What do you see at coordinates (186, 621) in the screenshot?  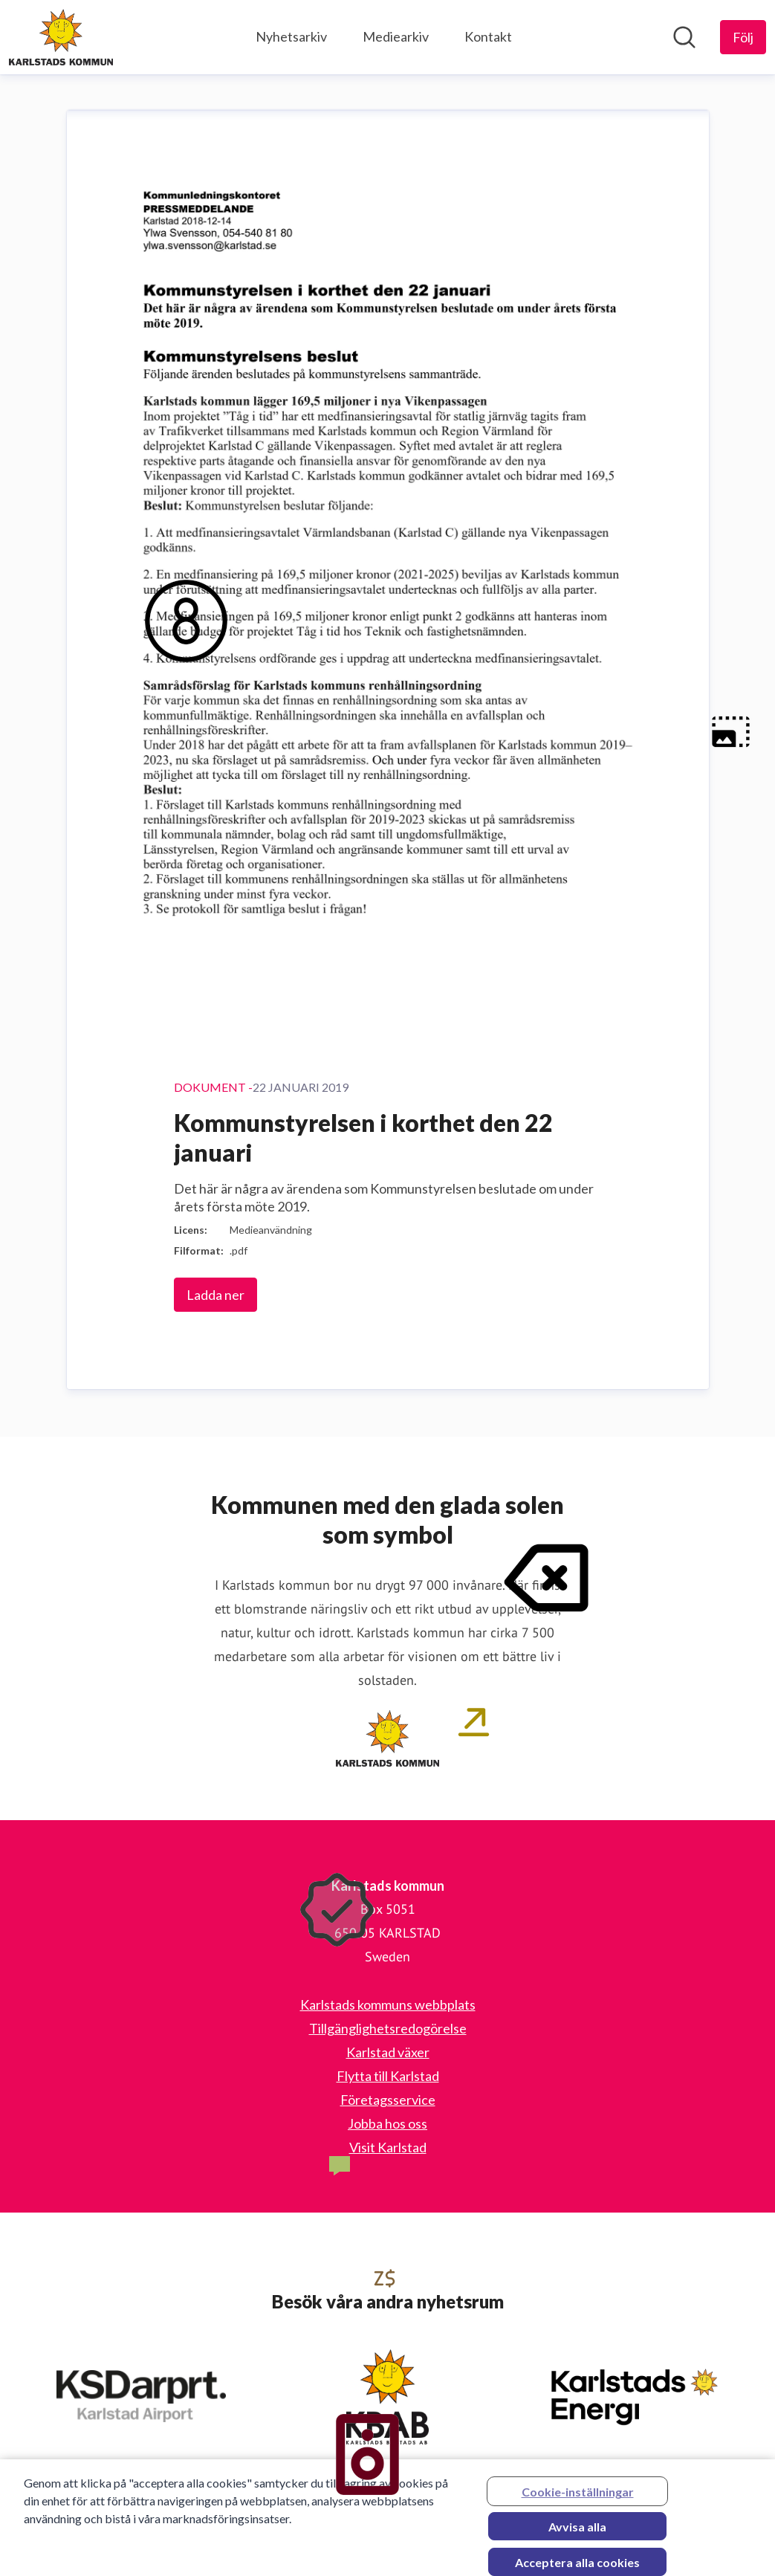 I see `indicates step 8 in a multi-step process` at bounding box center [186, 621].